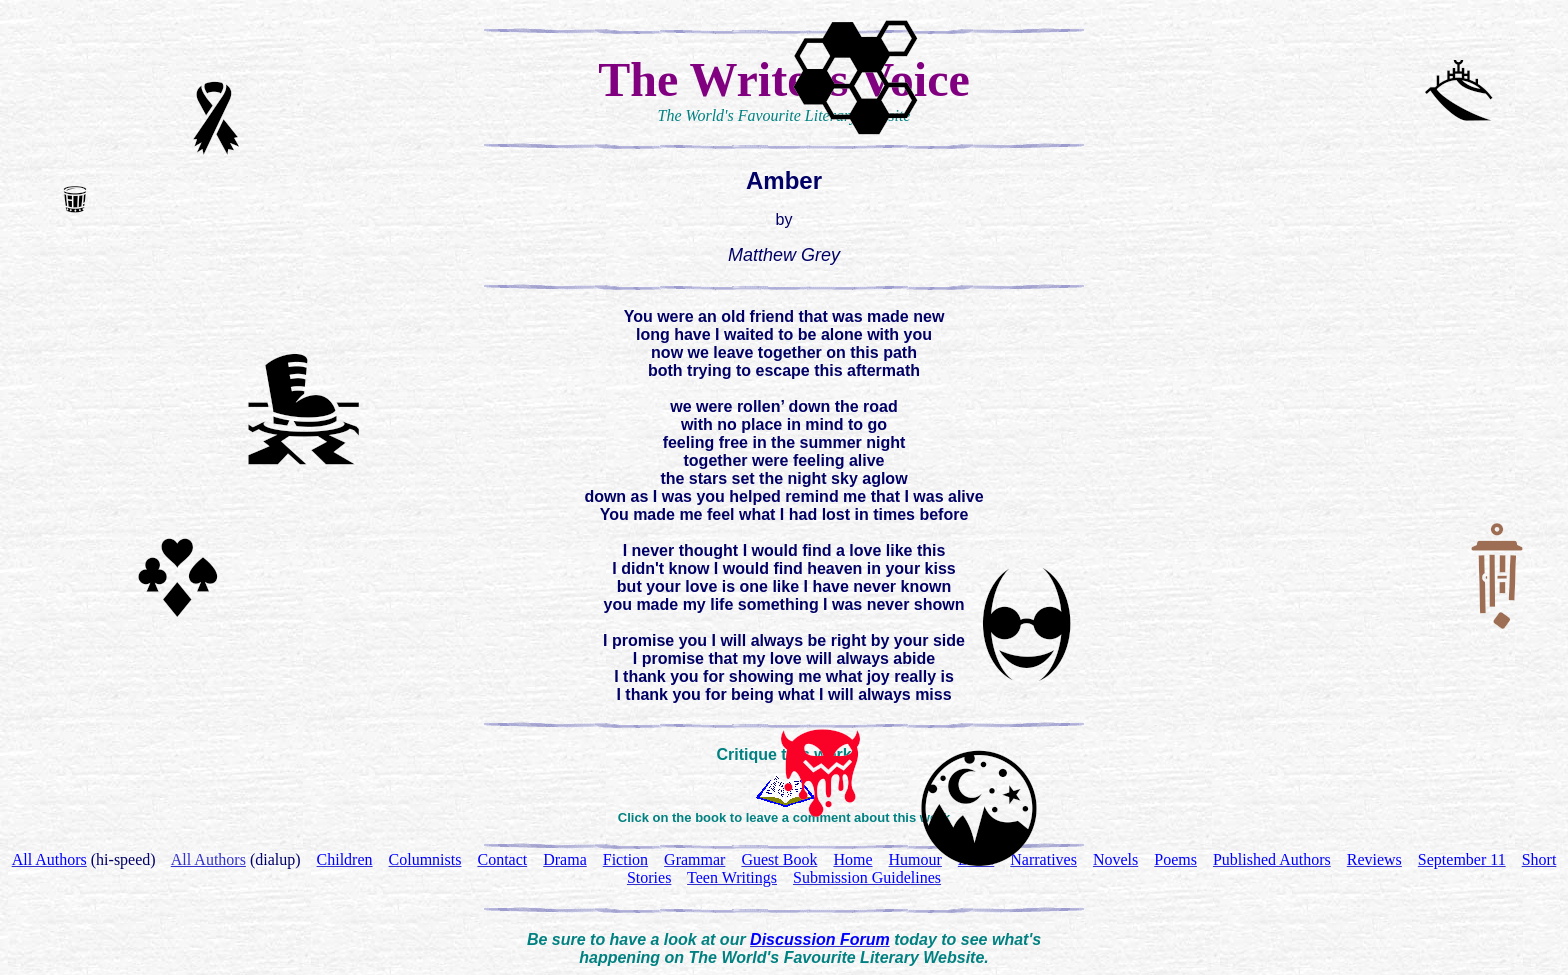 Image resolution: width=1568 pixels, height=975 pixels. What do you see at coordinates (177, 577) in the screenshot?
I see `access card games or poker section` at bounding box center [177, 577].